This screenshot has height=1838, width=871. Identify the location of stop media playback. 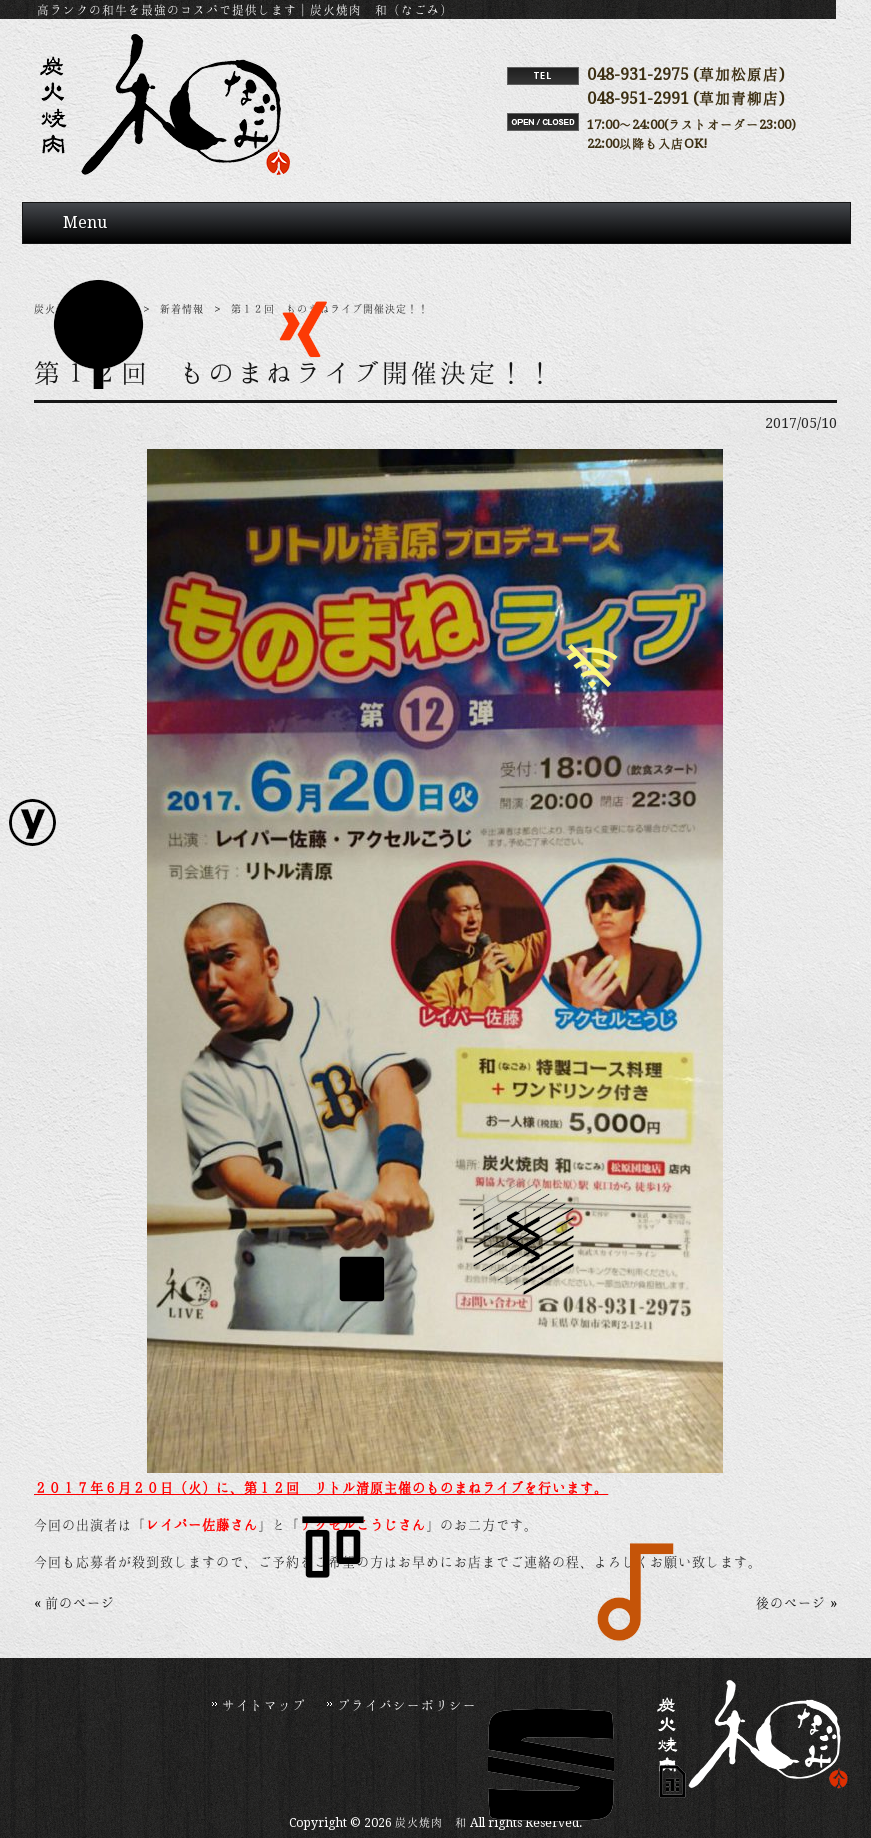
(362, 1279).